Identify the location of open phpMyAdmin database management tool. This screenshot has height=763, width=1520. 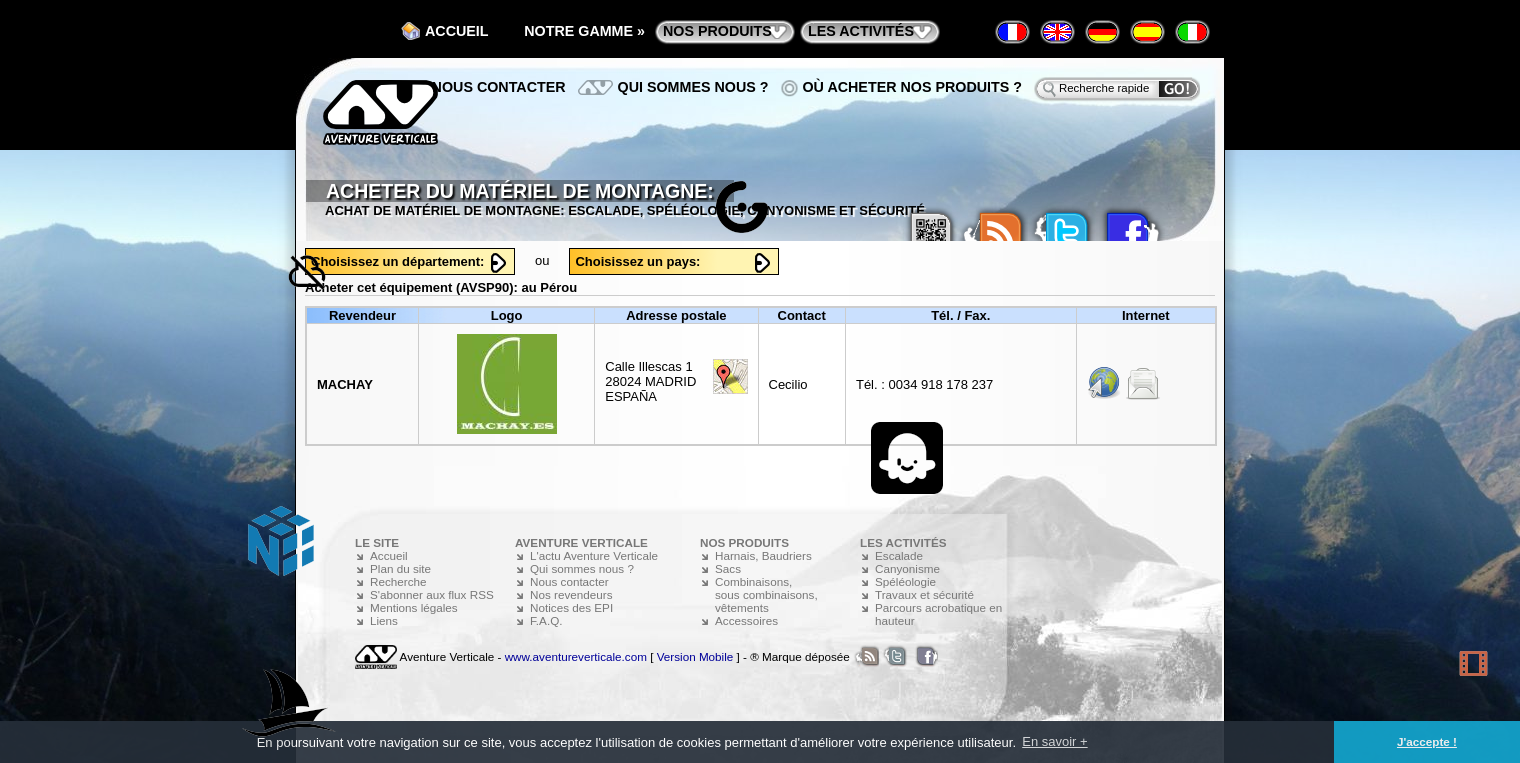
(289, 703).